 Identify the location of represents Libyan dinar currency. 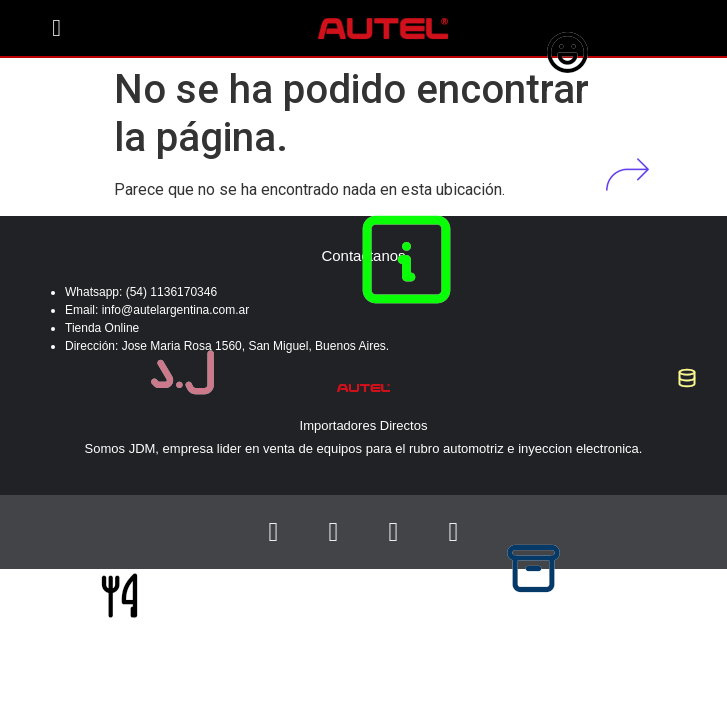
(182, 375).